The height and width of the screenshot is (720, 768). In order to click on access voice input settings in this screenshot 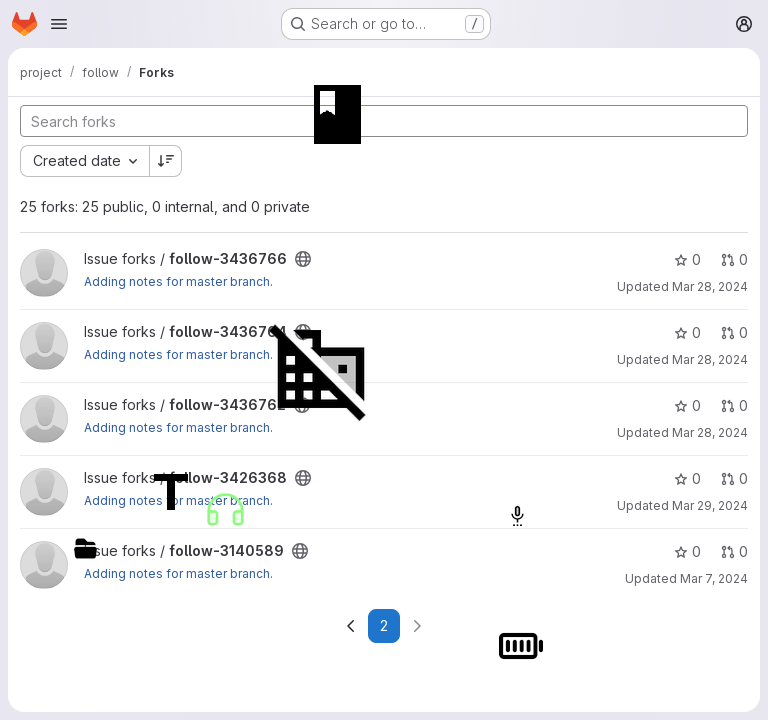, I will do `click(517, 515)`.